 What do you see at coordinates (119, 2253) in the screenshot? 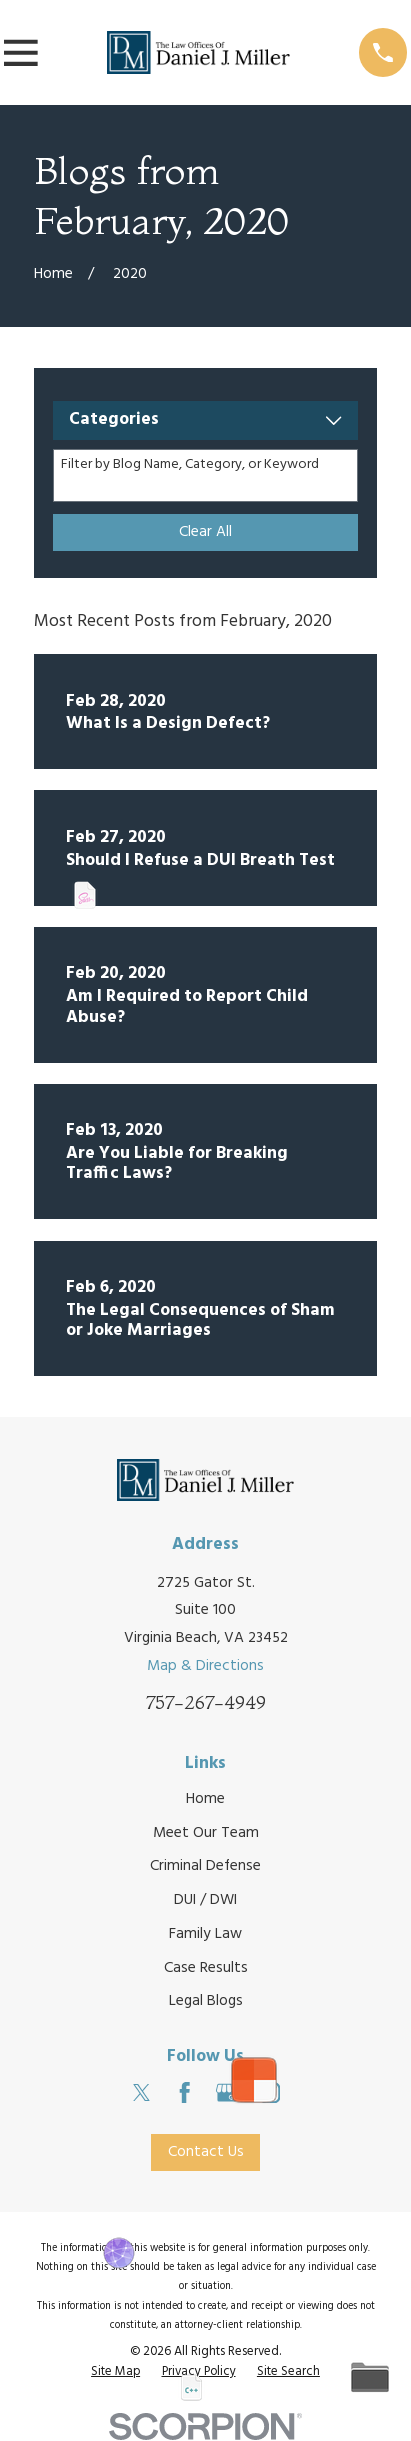
I see `access network and internet settings` at bounding box center [119, 2253].